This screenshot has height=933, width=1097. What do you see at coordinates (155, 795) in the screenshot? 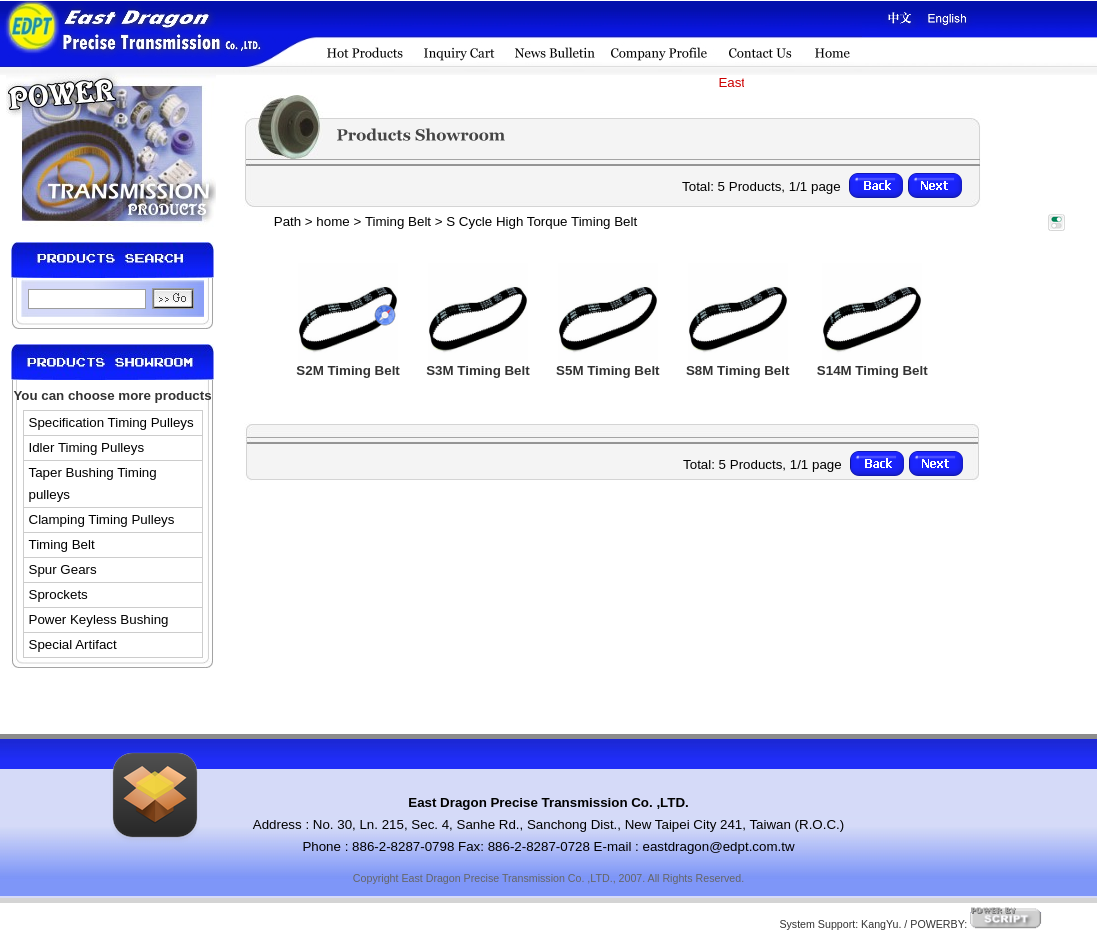
I see `open synaptic package manager` at bounding box center [155, 795].